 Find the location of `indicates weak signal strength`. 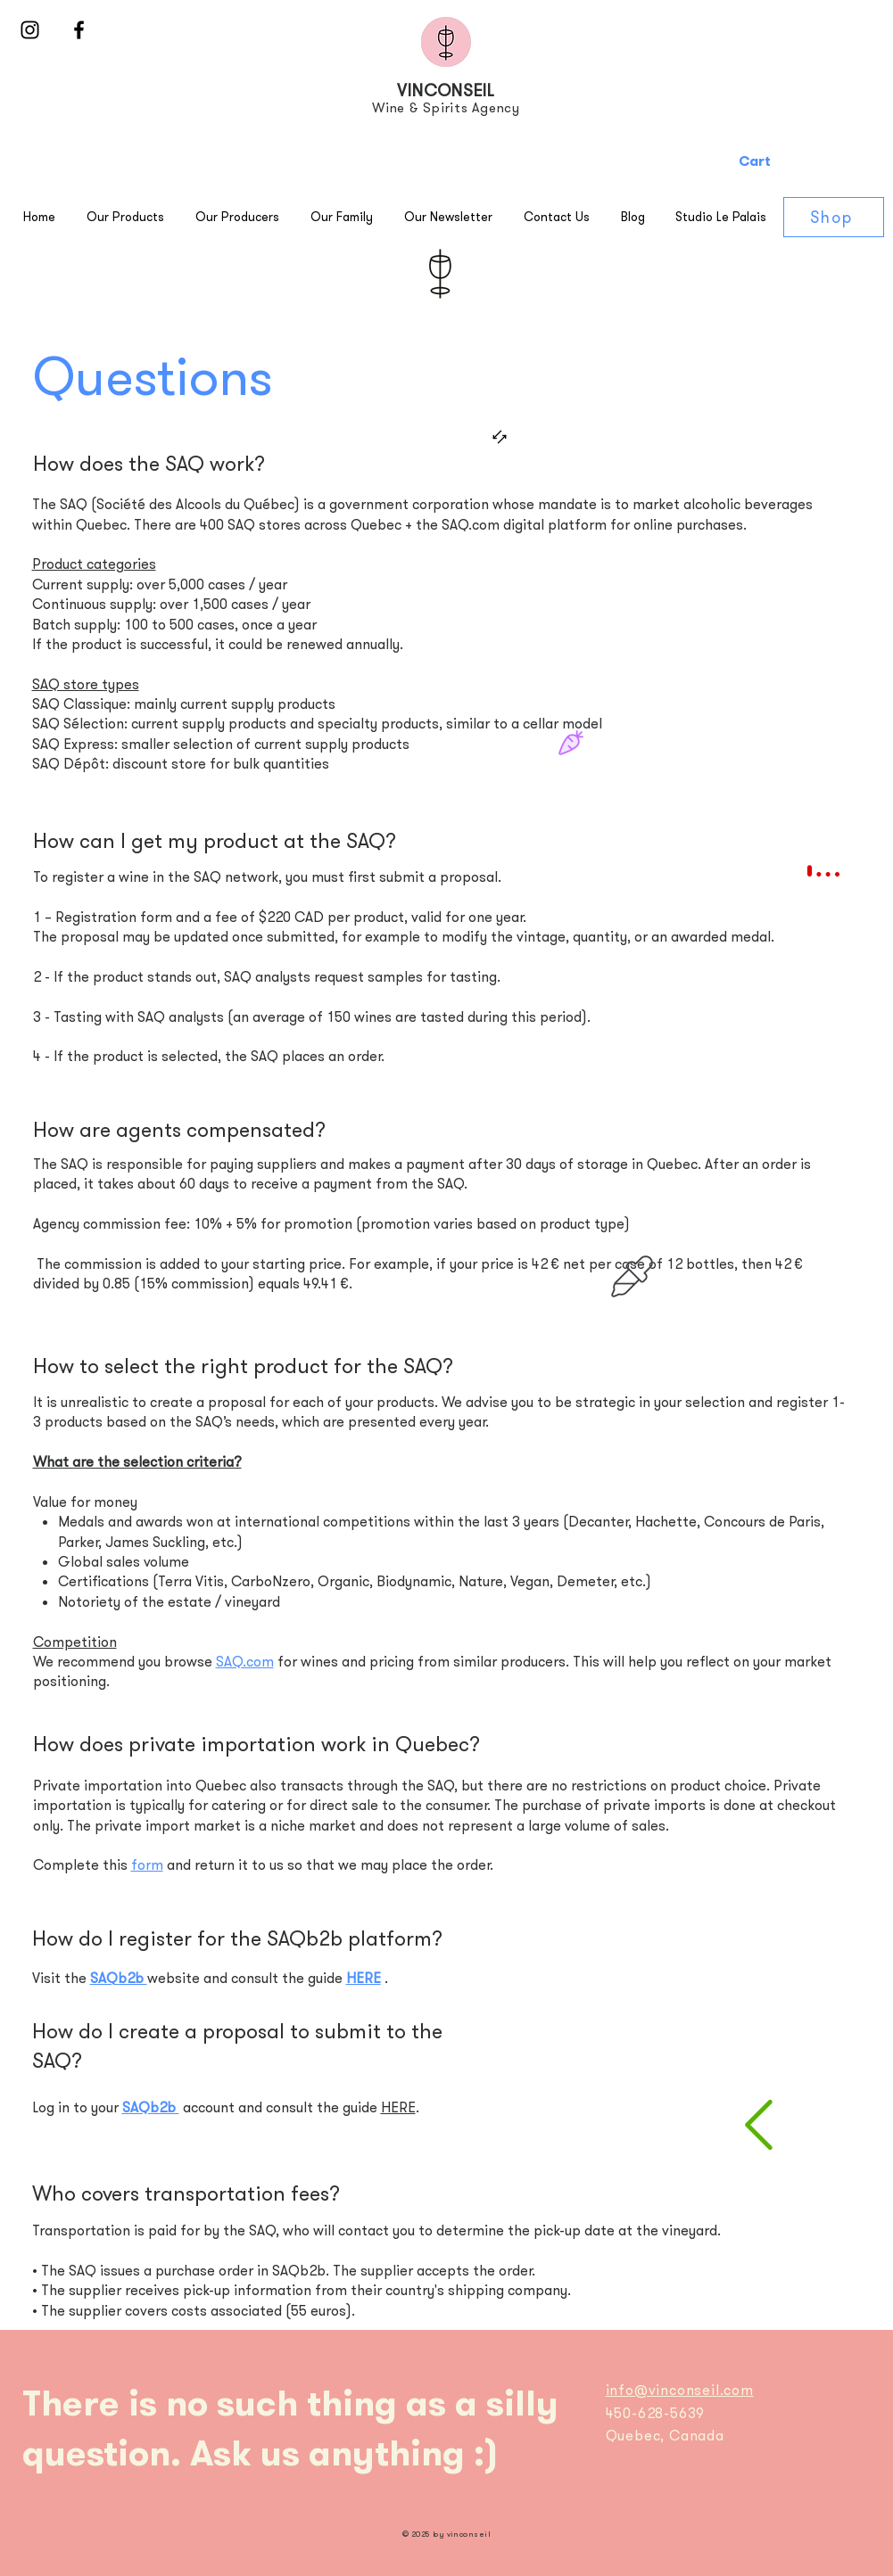

indicates weak signal strength is located at coordinates (823, 860).